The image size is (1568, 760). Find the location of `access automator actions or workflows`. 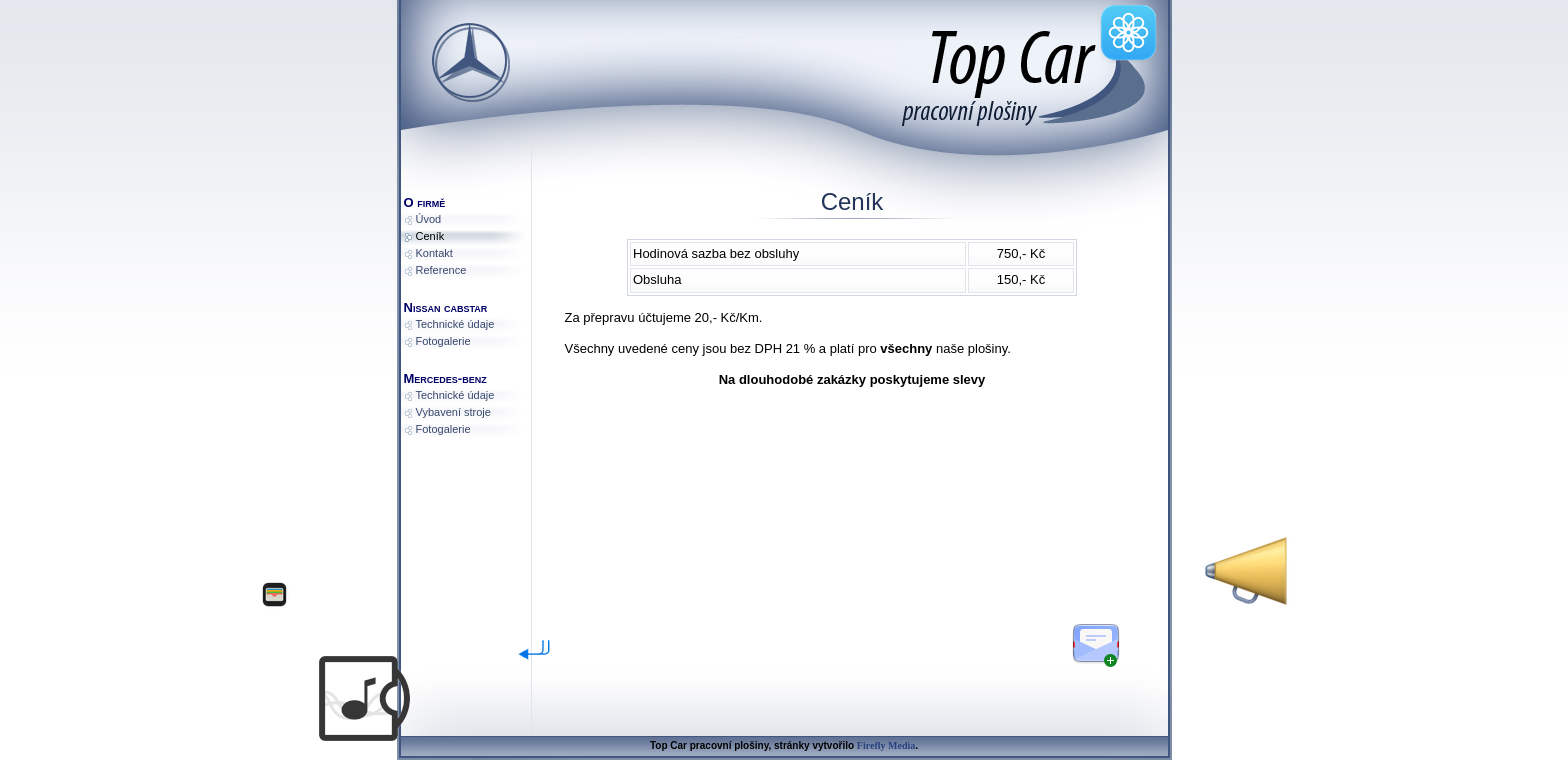

access automator actions or workflows is located at coordinates (1247, 570).